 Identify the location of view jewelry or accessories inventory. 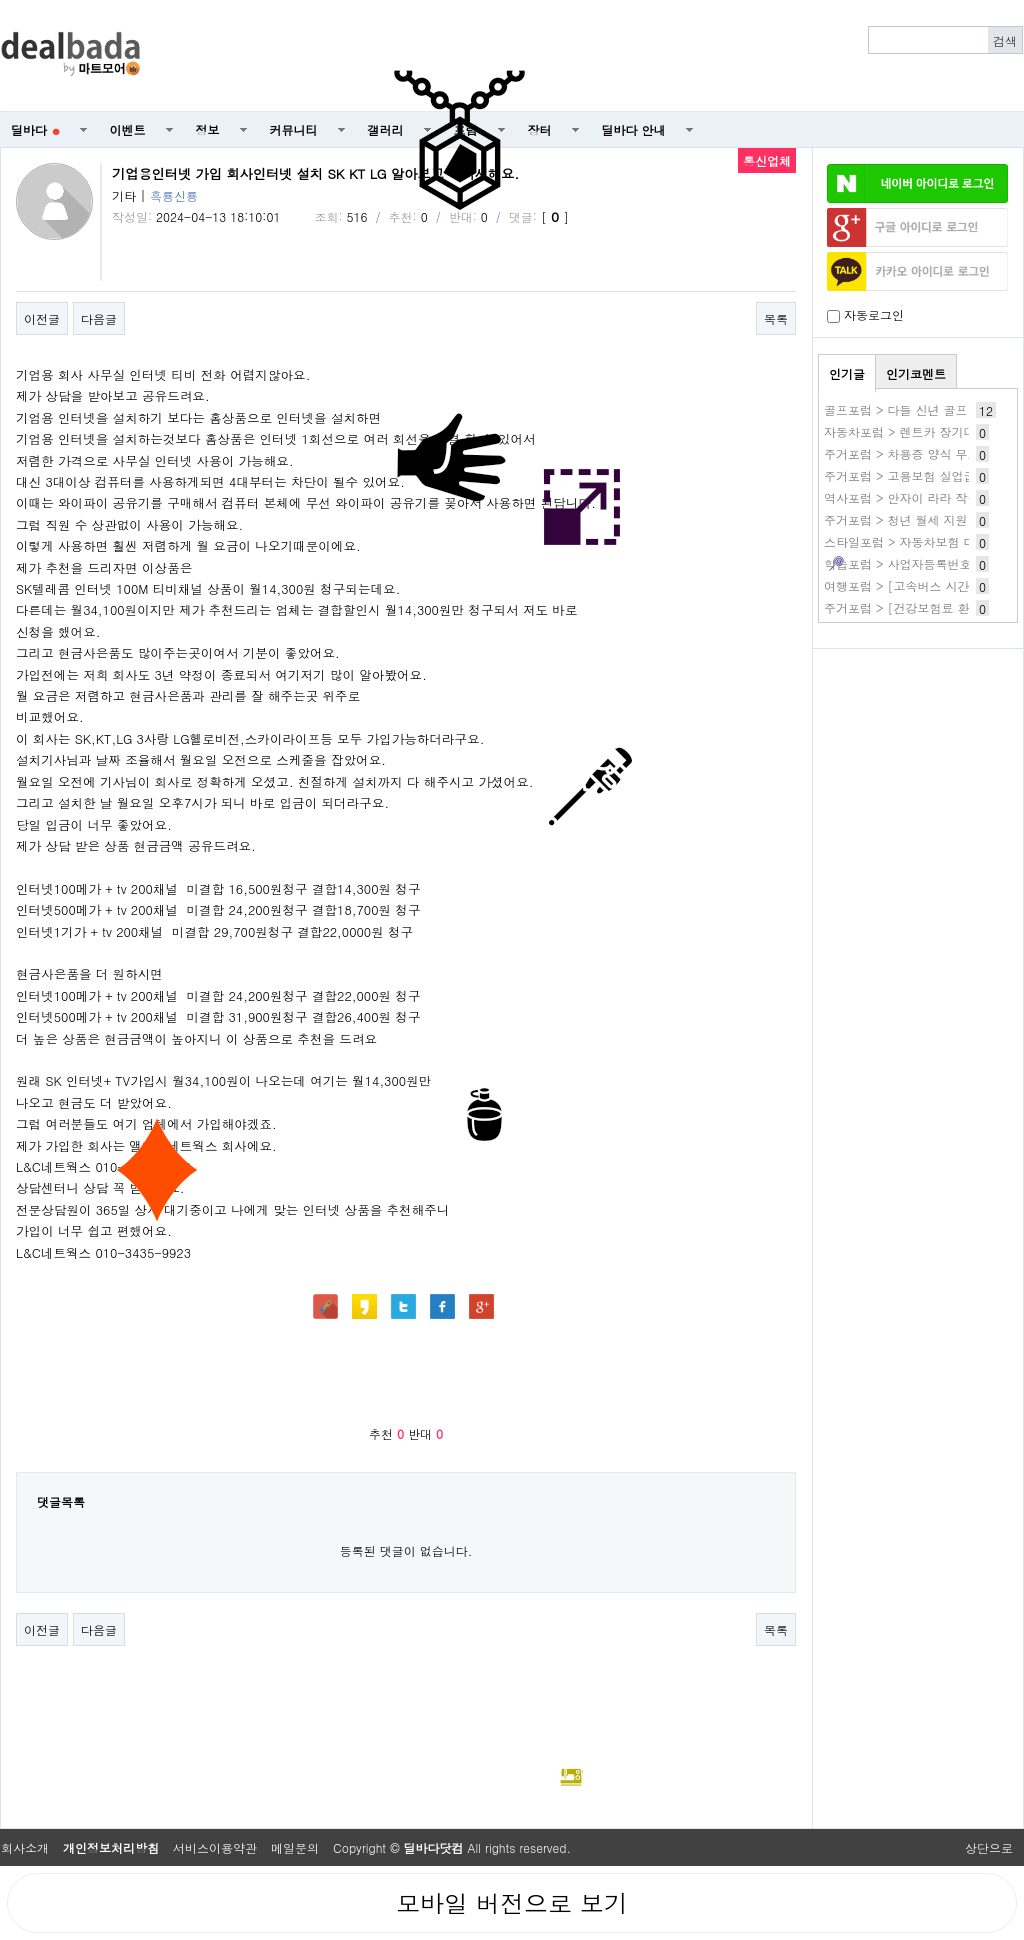
(461, 140).